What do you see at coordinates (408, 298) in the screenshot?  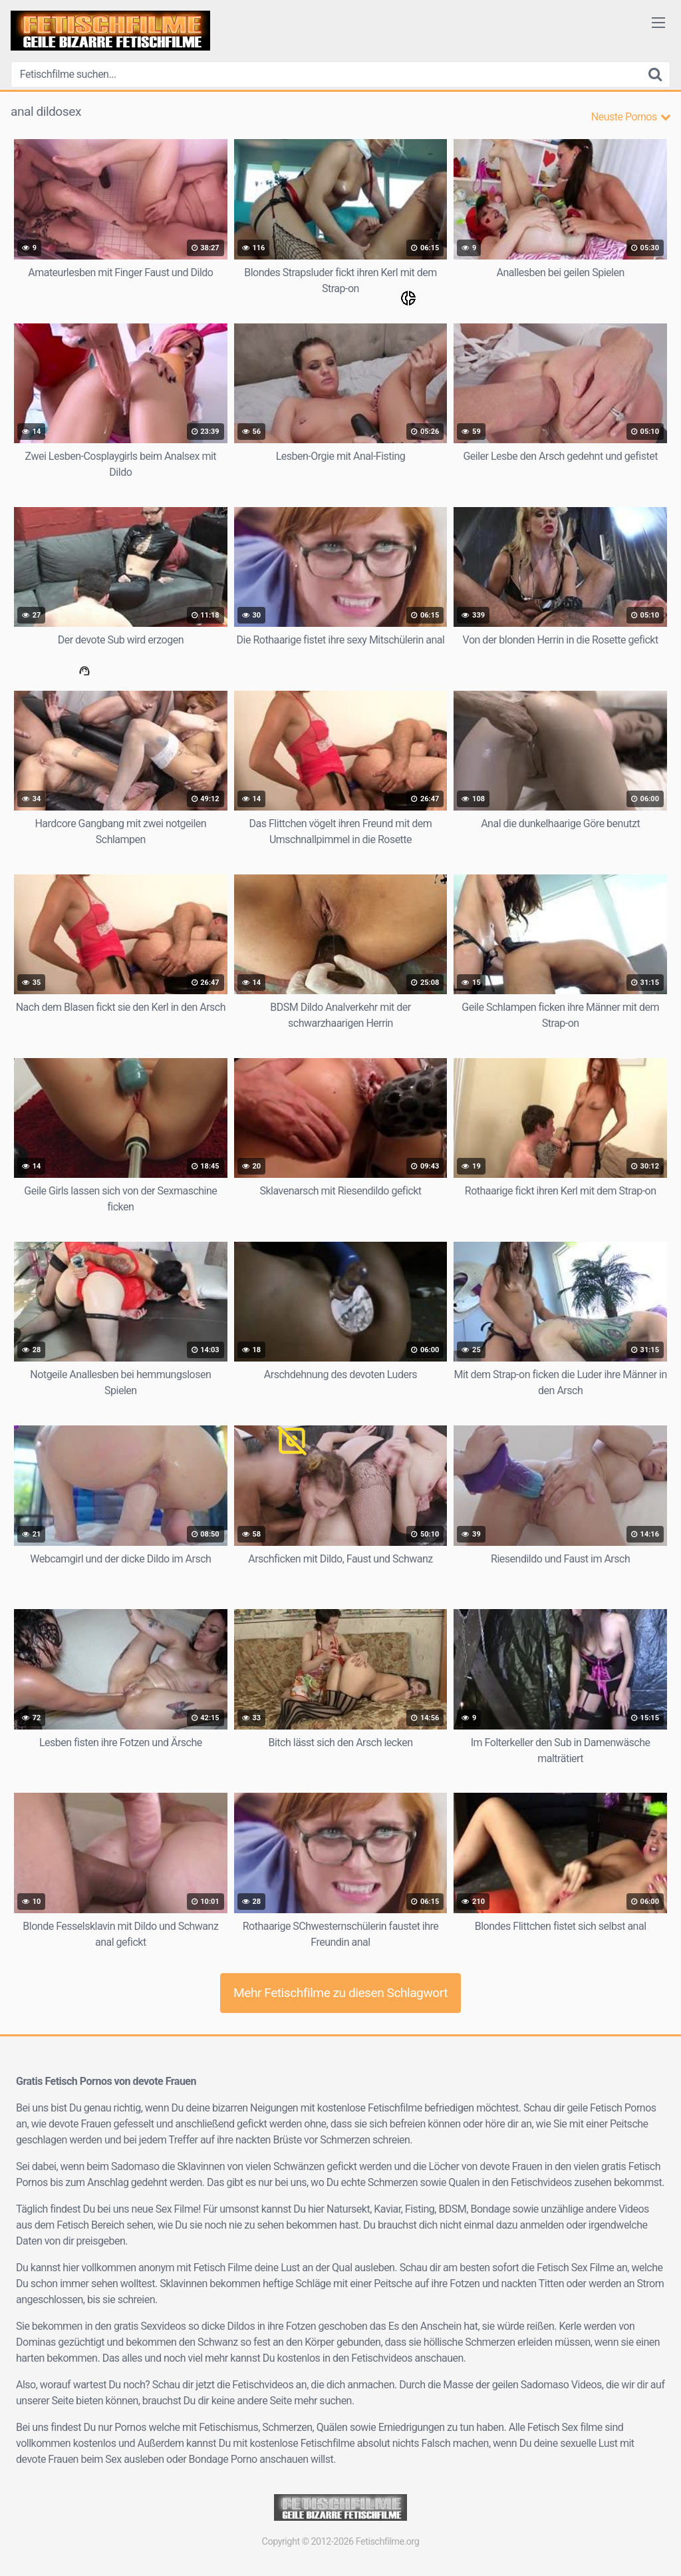 I see `view analytics or statistics breakdown` at bounding box center [408, 298].